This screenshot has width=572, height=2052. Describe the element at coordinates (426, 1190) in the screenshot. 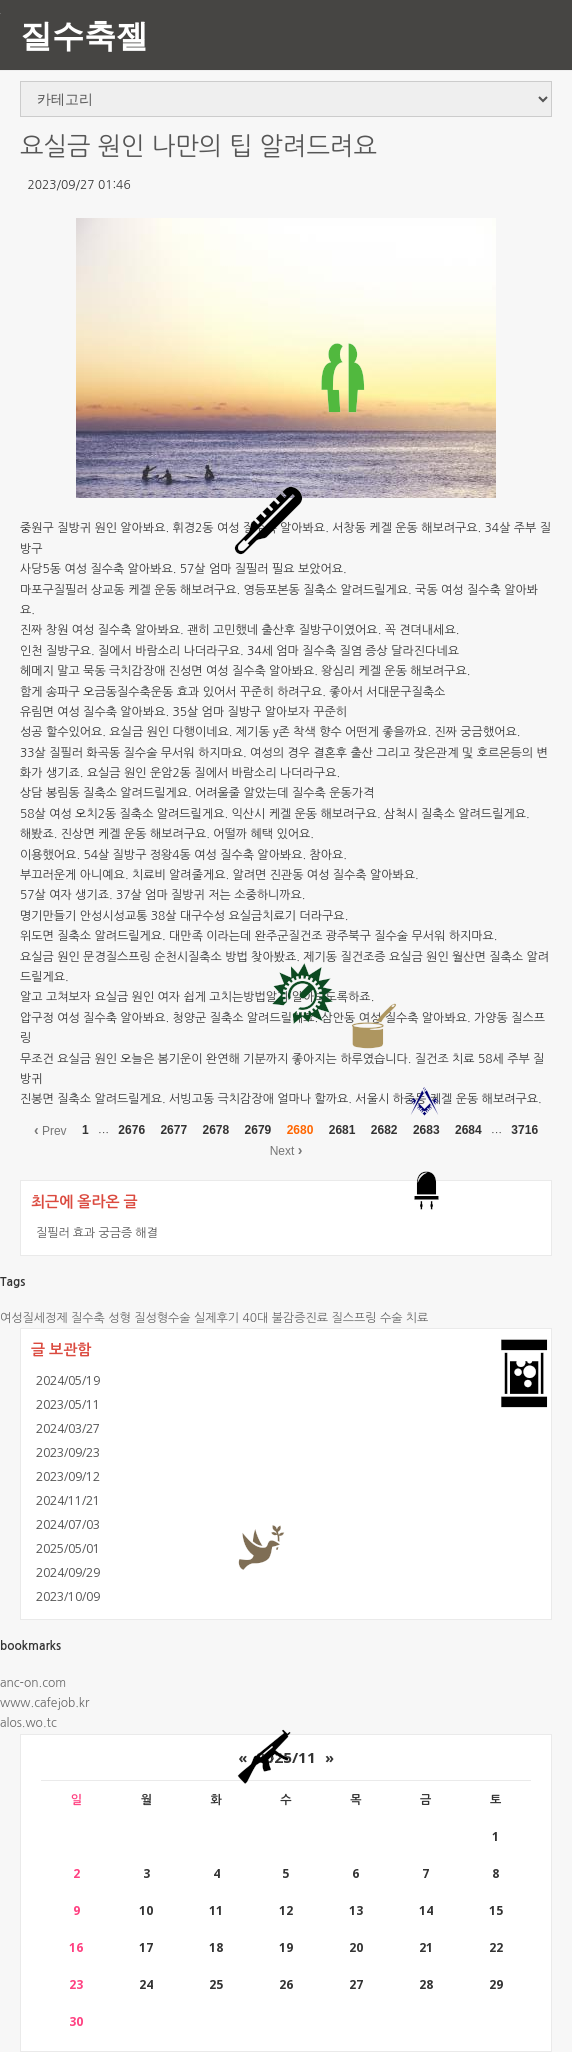

I see `indicates device power status` at that location.